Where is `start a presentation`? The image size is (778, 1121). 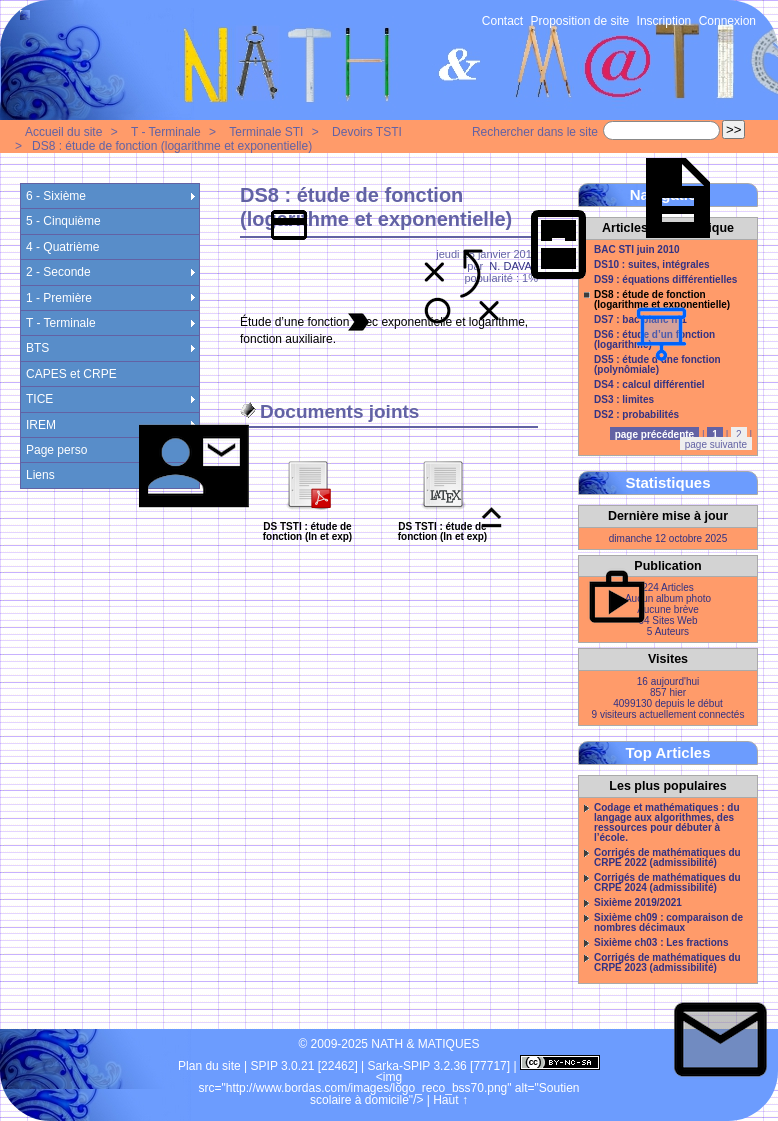 start a presentation is located at coordinates (661, 330).